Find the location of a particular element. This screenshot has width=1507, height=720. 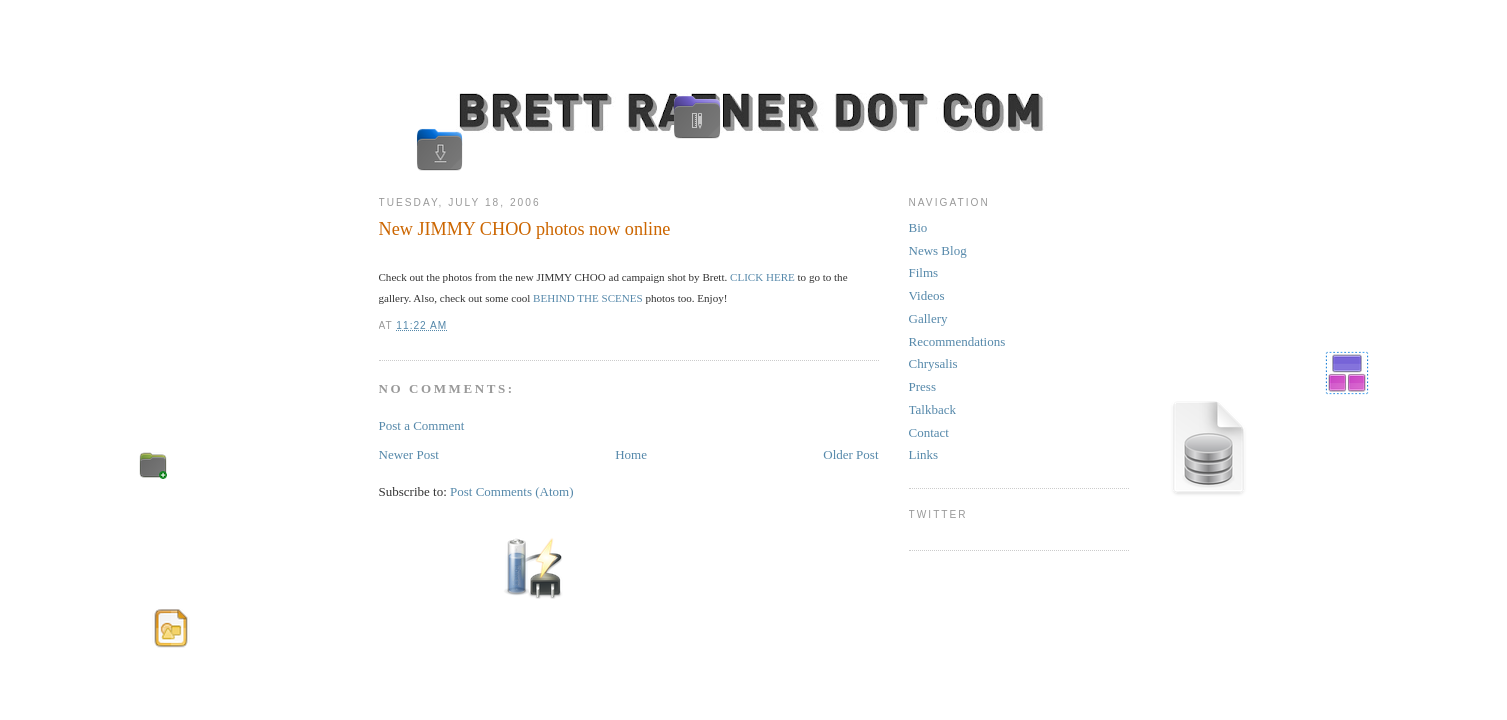

select all items in the current view is located at coordinates (1347, 373).